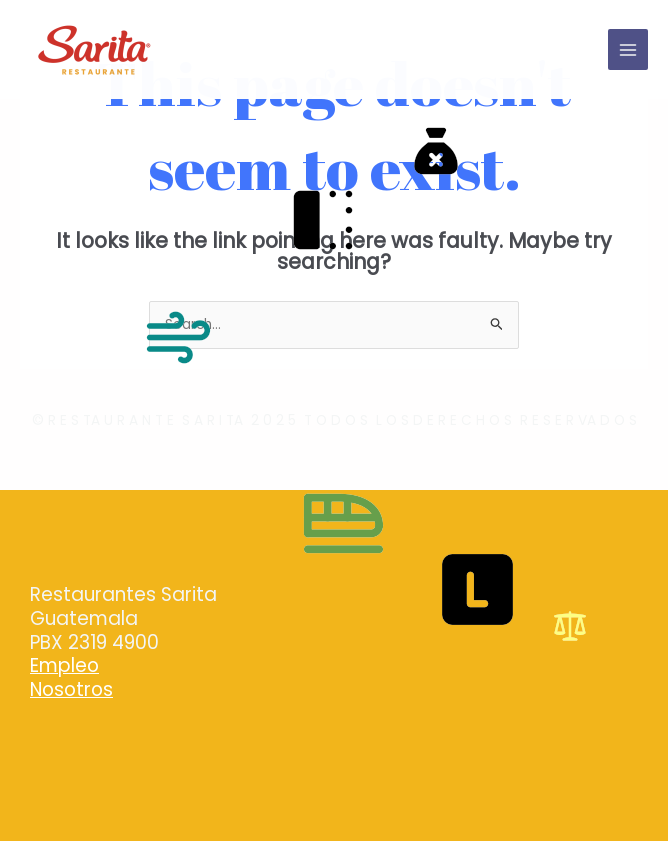 The image size is (668, 841). Describe the element at coordinates (436, 151) in the screenshot. I see `remove item from cart or bag` at that location.